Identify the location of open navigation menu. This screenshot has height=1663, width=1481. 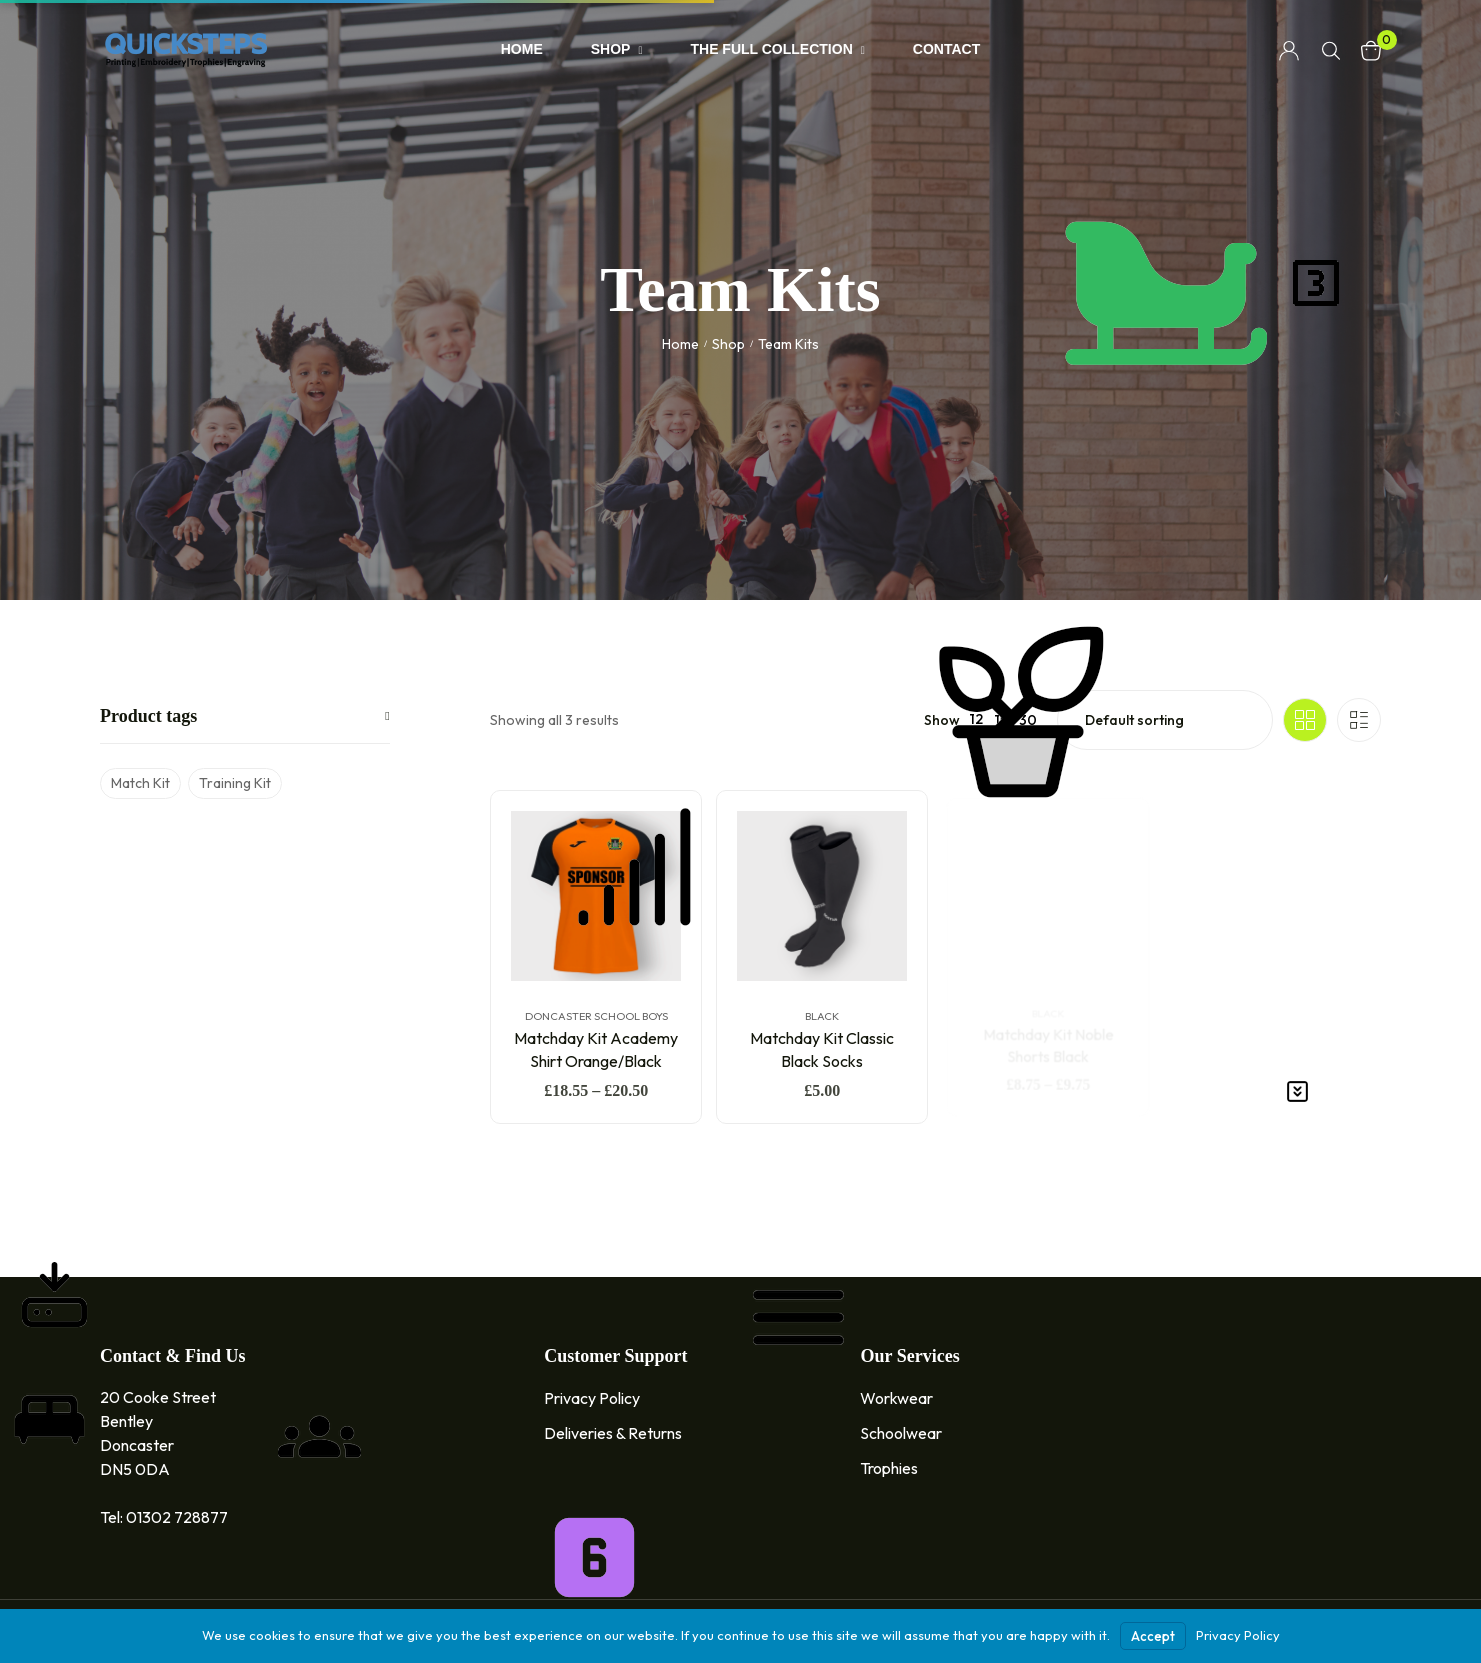
(798, 1317).